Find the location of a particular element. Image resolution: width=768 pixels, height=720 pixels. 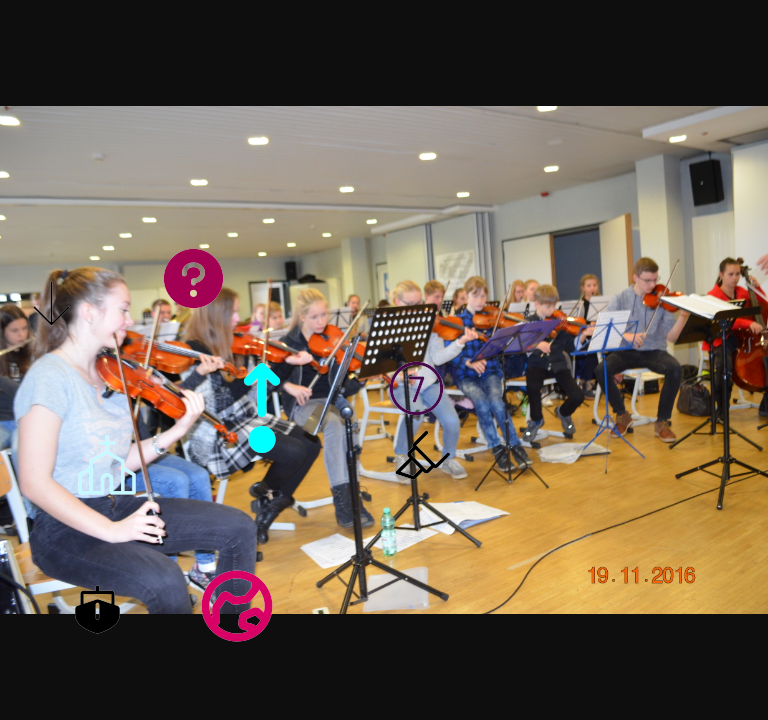

access boat or ferry services is located at coordinates (97, 609).